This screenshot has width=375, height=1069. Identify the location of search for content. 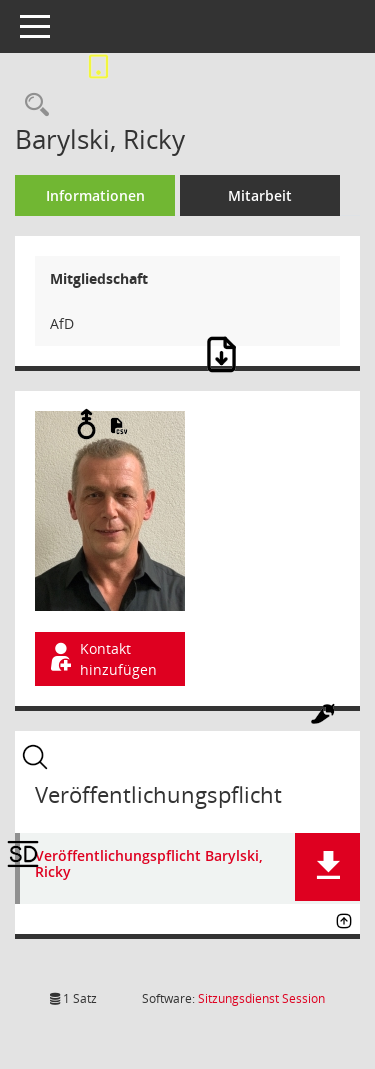
(35, 757).